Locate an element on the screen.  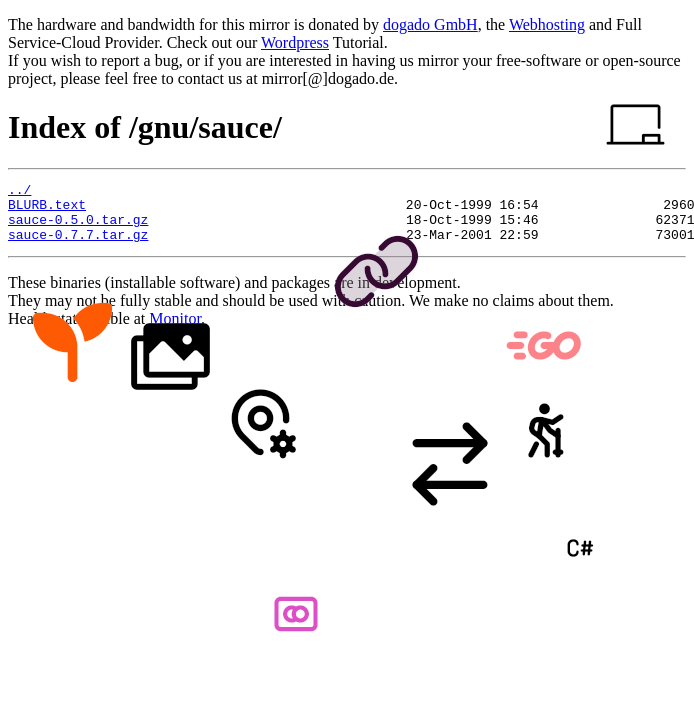
indicates c# programming language is located at coordinates (580, 548).